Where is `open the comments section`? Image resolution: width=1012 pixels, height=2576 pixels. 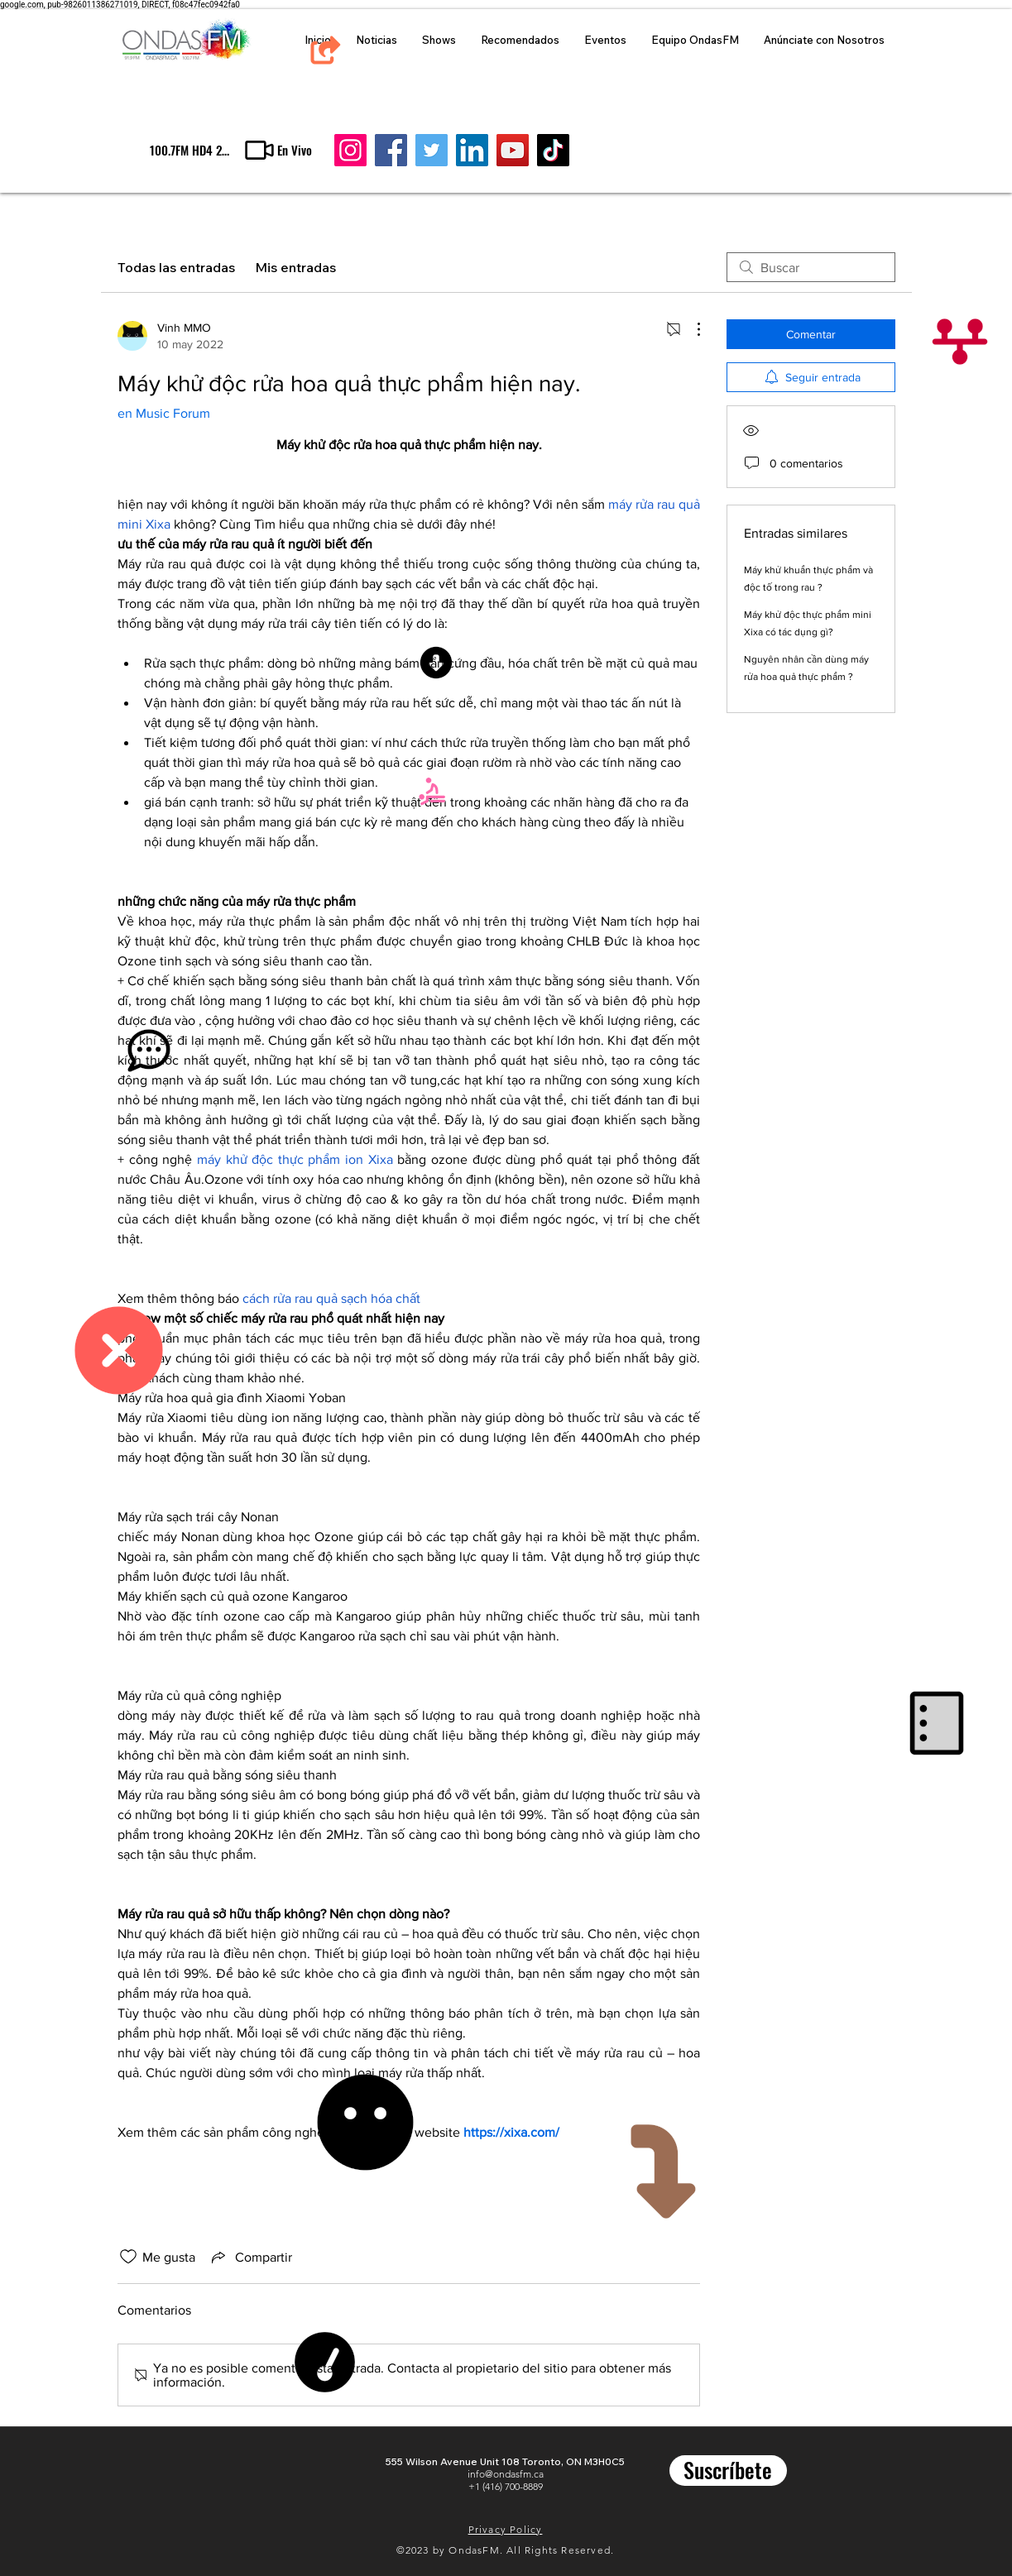 open the comments section is located at coordinates (149, 1051).